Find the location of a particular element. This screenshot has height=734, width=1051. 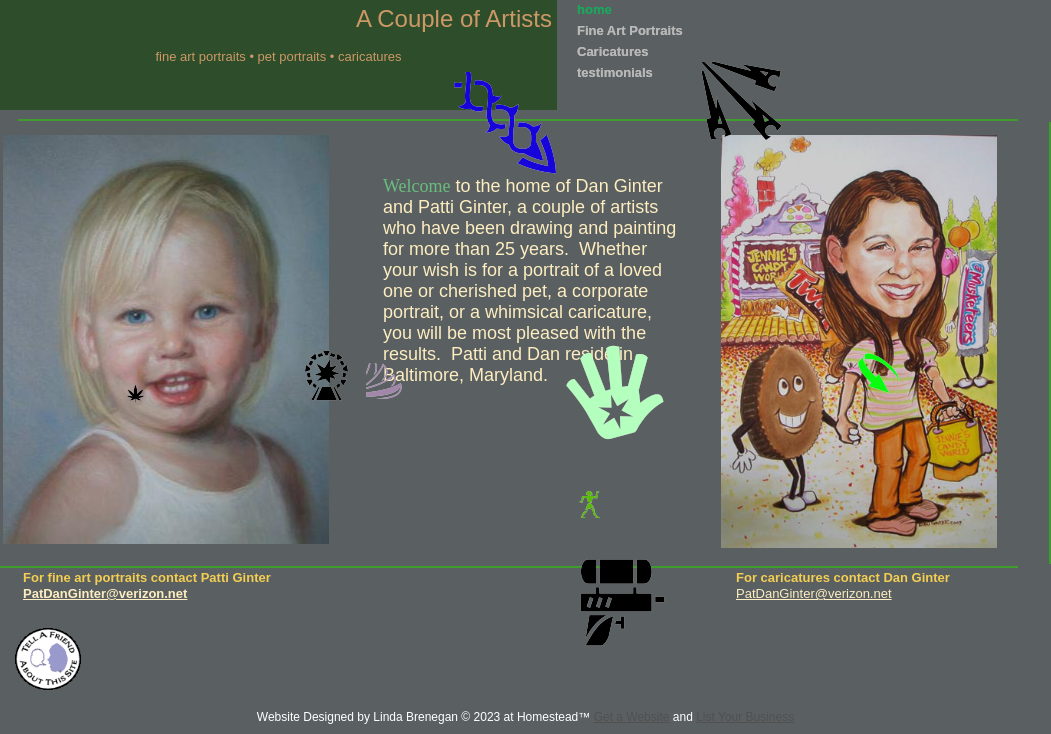

activate multi-shot or spread attack ability is located at coordinates (741, 100).